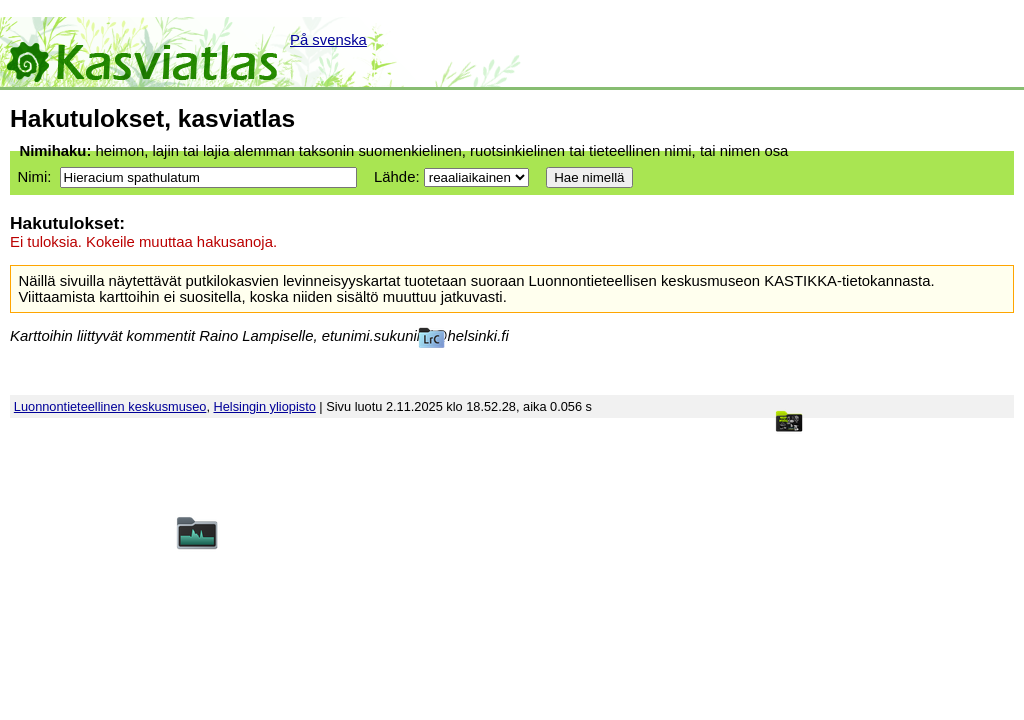 This screenshot has height=720, width=1024. What do you see at coordinates (789, 422) in the screenshot?
I see `open watch dogs 2 game files folder` at bounding box center [789, 422].